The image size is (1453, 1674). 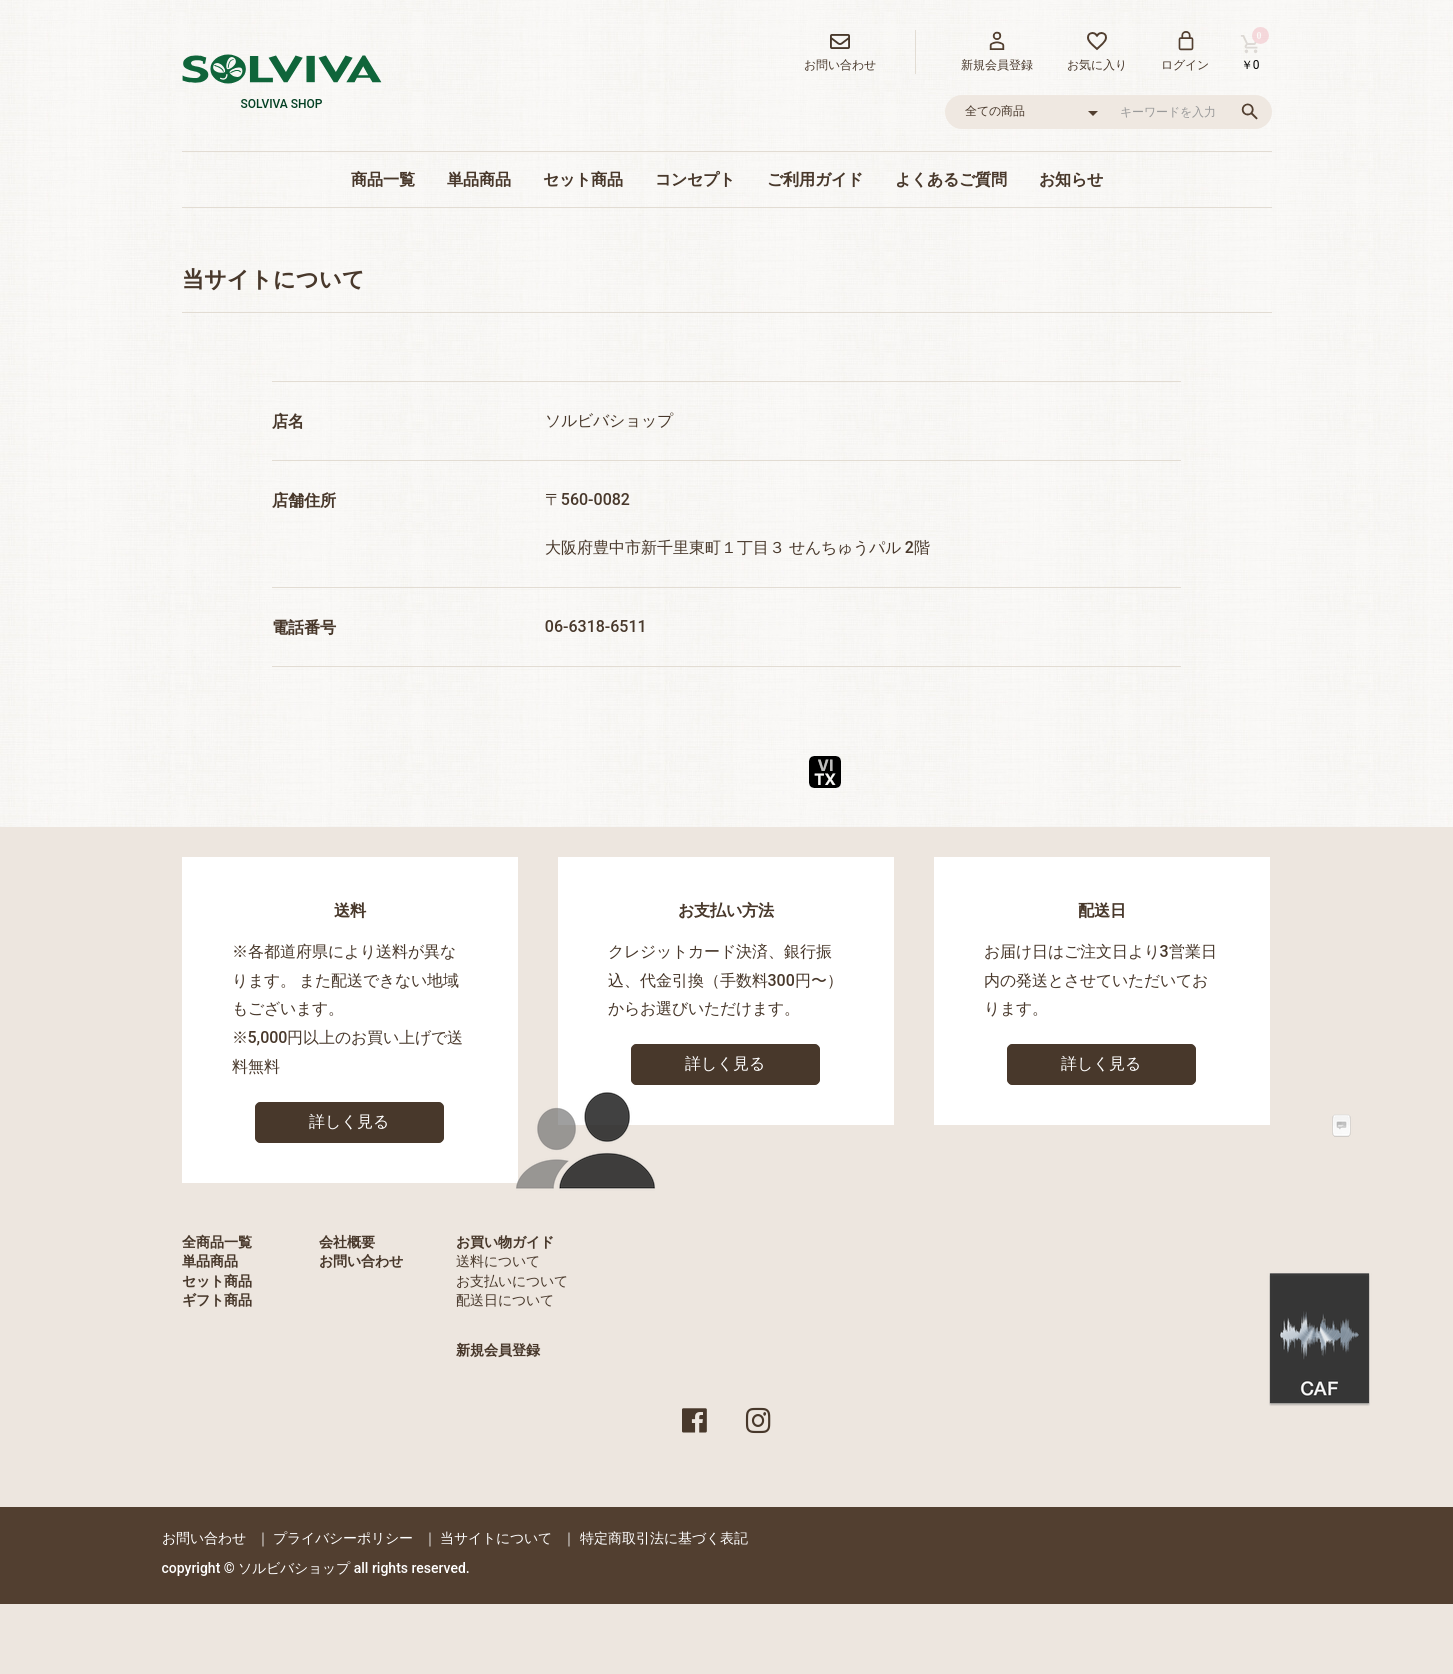 I want to click on view group or shared folder, so click(x=585, y=1126).